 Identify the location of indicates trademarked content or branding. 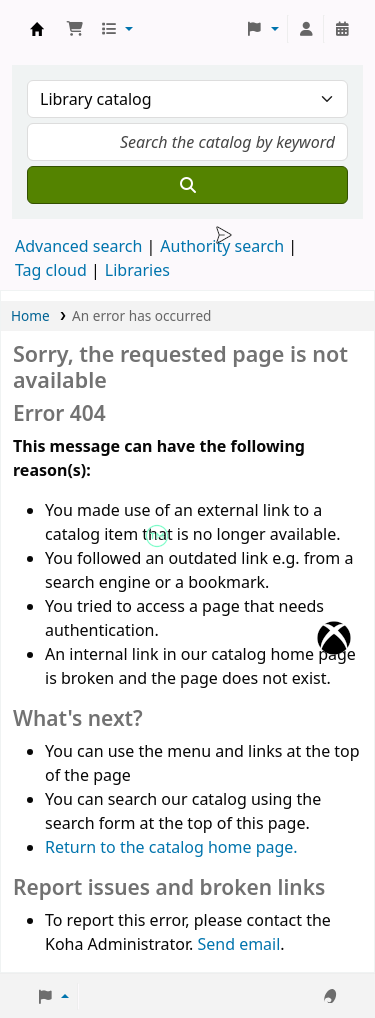
(157, 536).